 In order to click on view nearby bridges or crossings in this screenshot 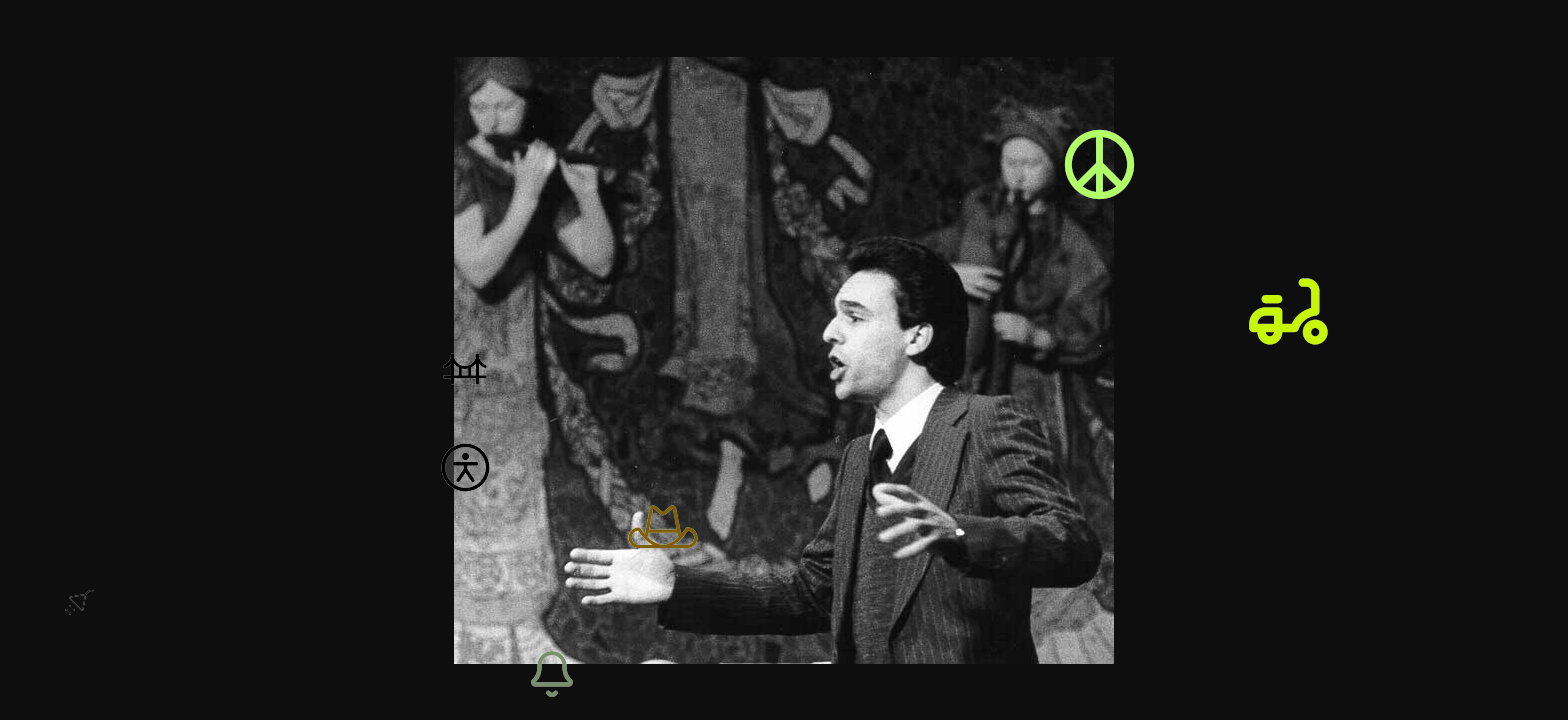, I will do `click(465, 369)`.